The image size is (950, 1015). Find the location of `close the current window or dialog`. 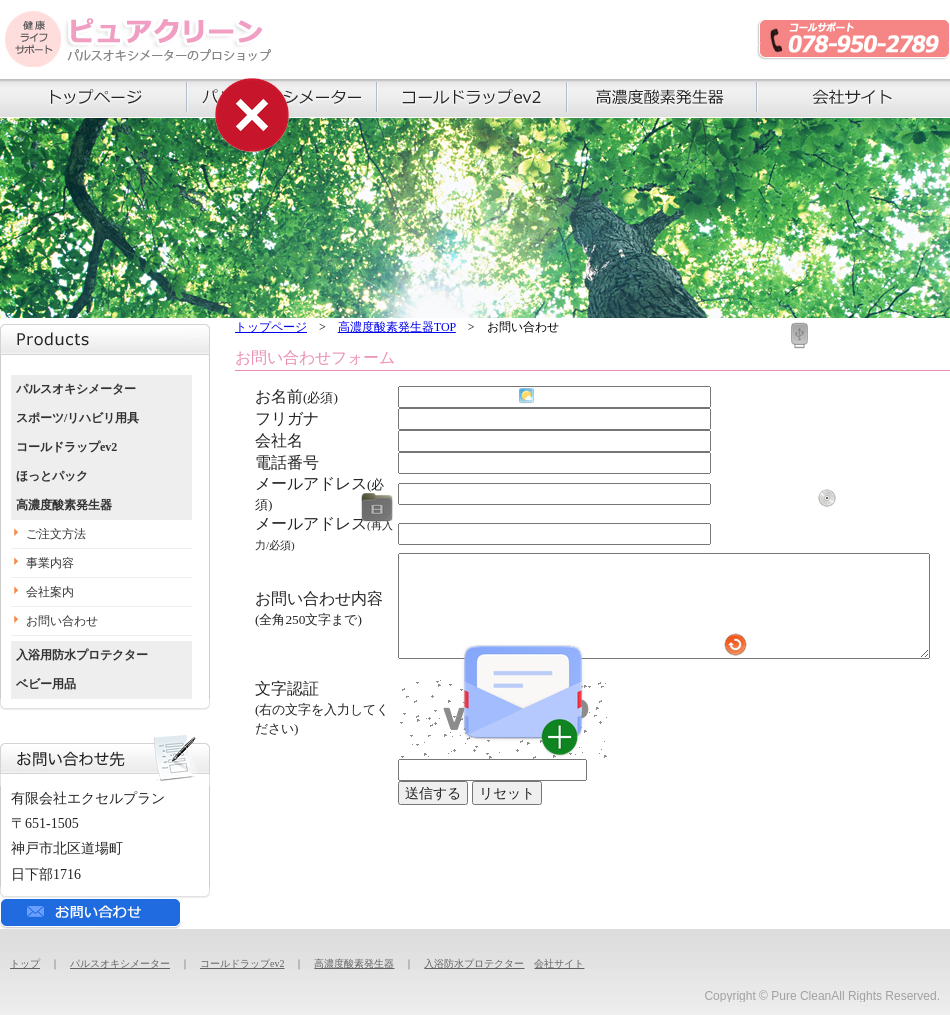

close the current window or dialog is located at coordinates (252, 115).